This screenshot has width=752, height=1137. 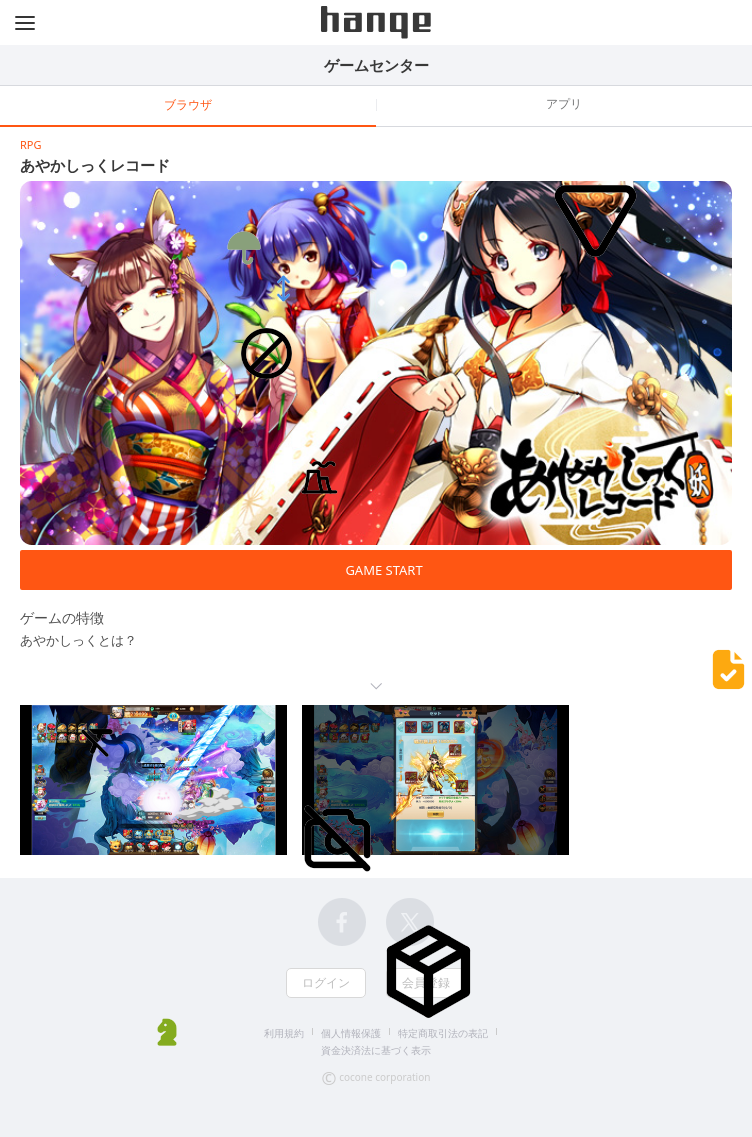 What do you see at coordinates (98, 741) in the screenshot?
I see `clear text formatting` at bounding box center [98, 741].